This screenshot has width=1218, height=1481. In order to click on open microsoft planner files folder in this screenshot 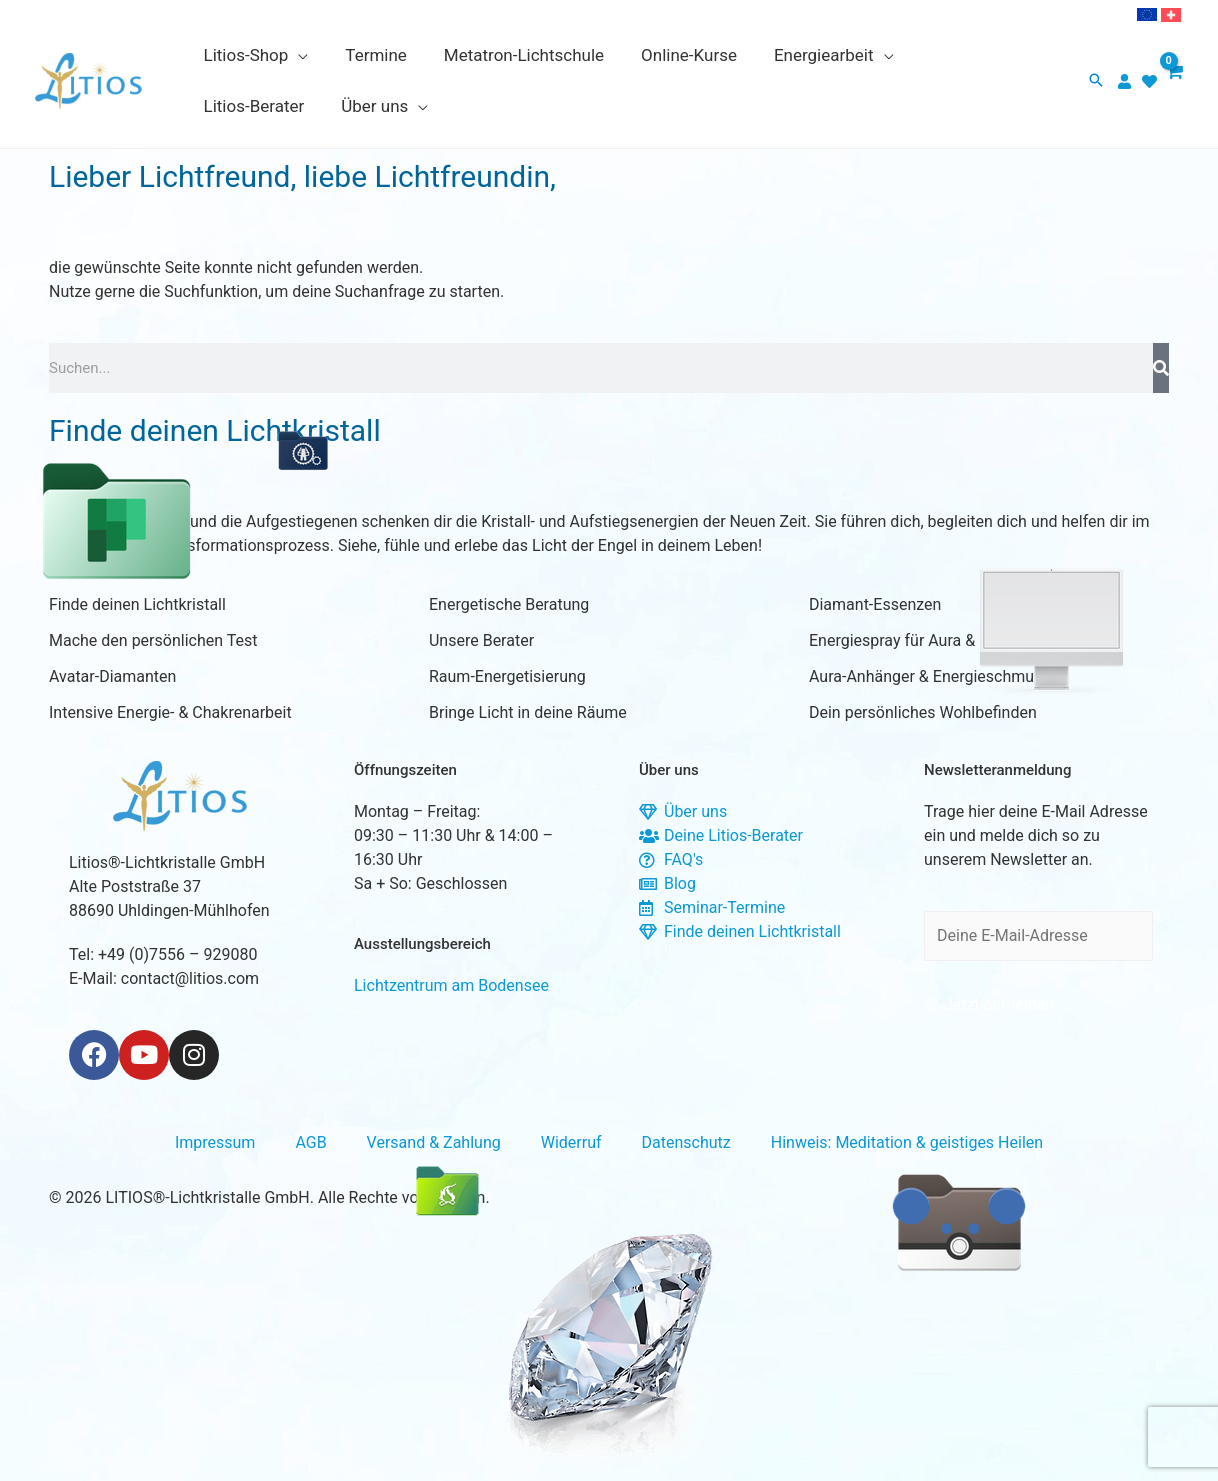, I will do `click(116, 525)`.